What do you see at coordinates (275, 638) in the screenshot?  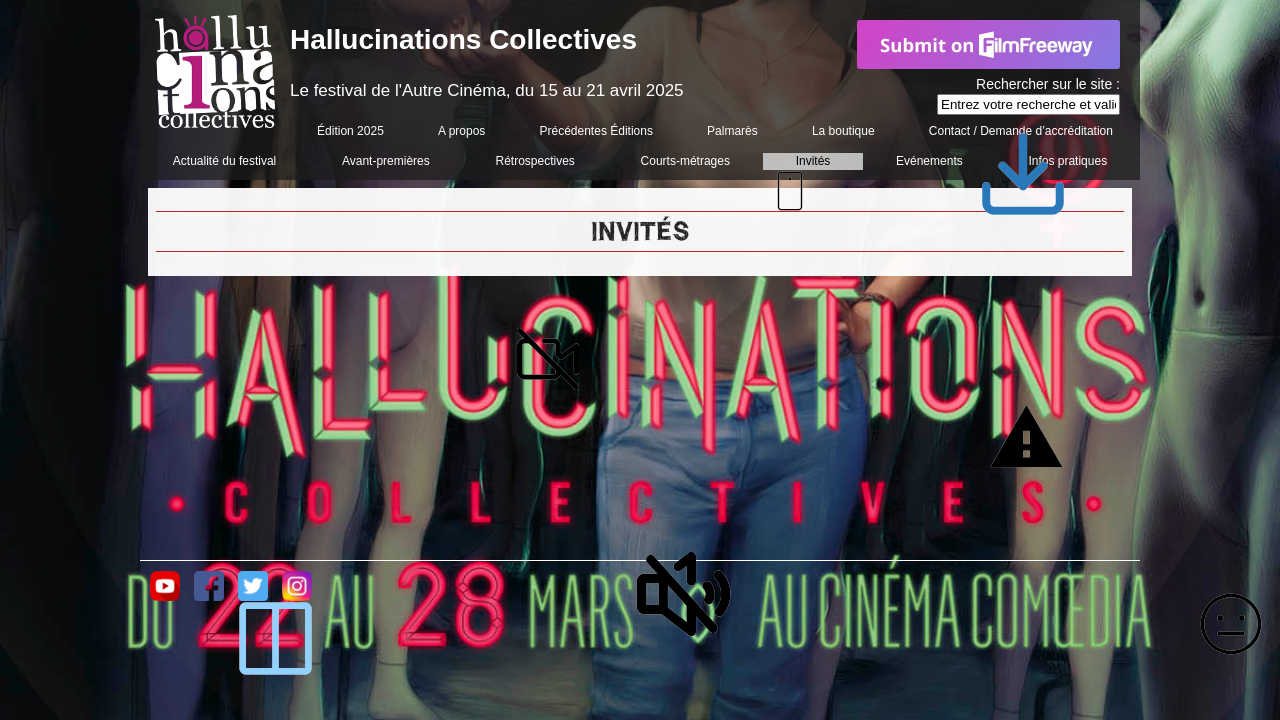 I see `split view horizontally` at bounding box center [275, 638].